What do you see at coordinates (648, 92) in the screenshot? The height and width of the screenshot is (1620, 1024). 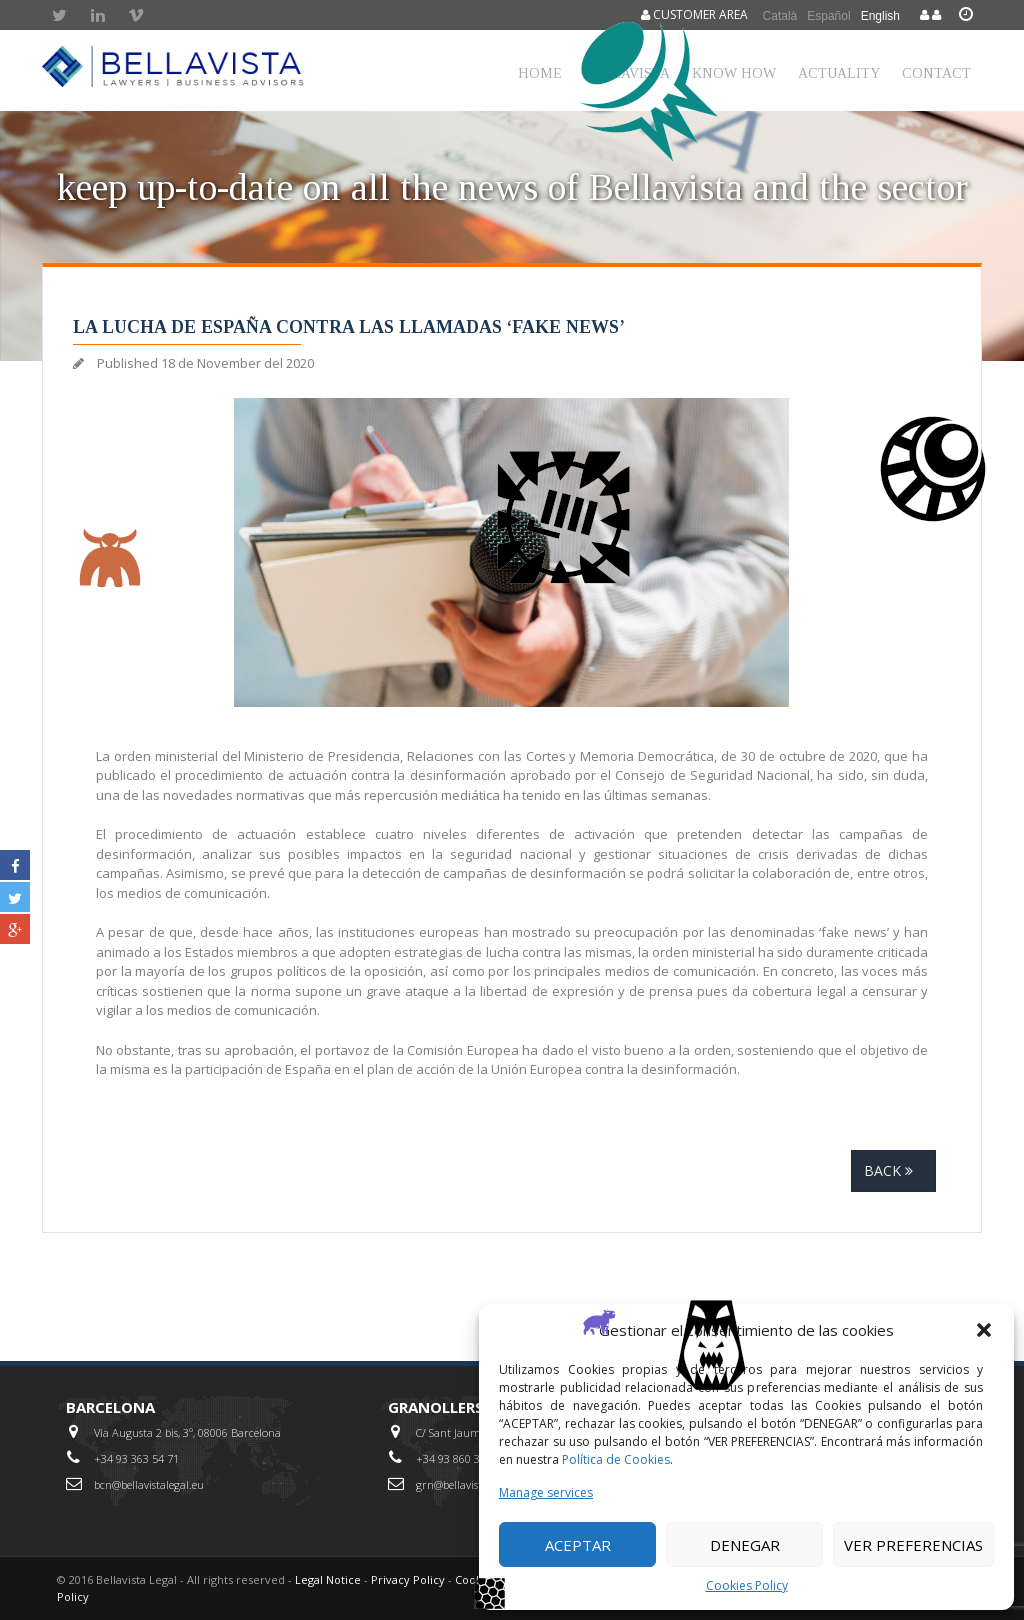 I see `protect or defend eggs in a game` at bounding box center [648, 92].